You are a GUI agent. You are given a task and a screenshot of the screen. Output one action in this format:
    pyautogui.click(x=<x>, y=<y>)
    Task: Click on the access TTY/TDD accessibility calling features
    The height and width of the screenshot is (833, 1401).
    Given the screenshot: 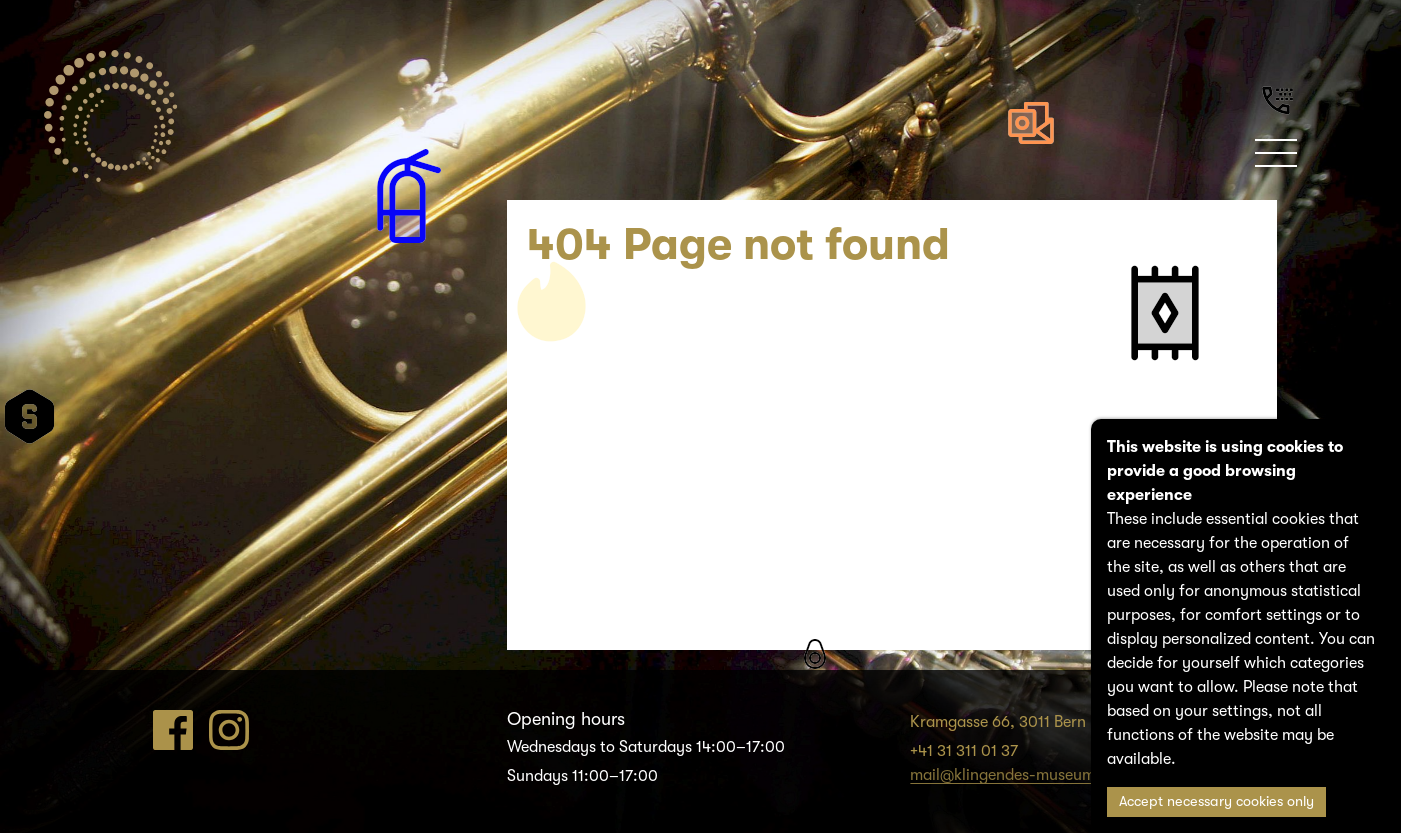 What is the action you would take?
    pyautogui.click(x=1277, y=100)
    